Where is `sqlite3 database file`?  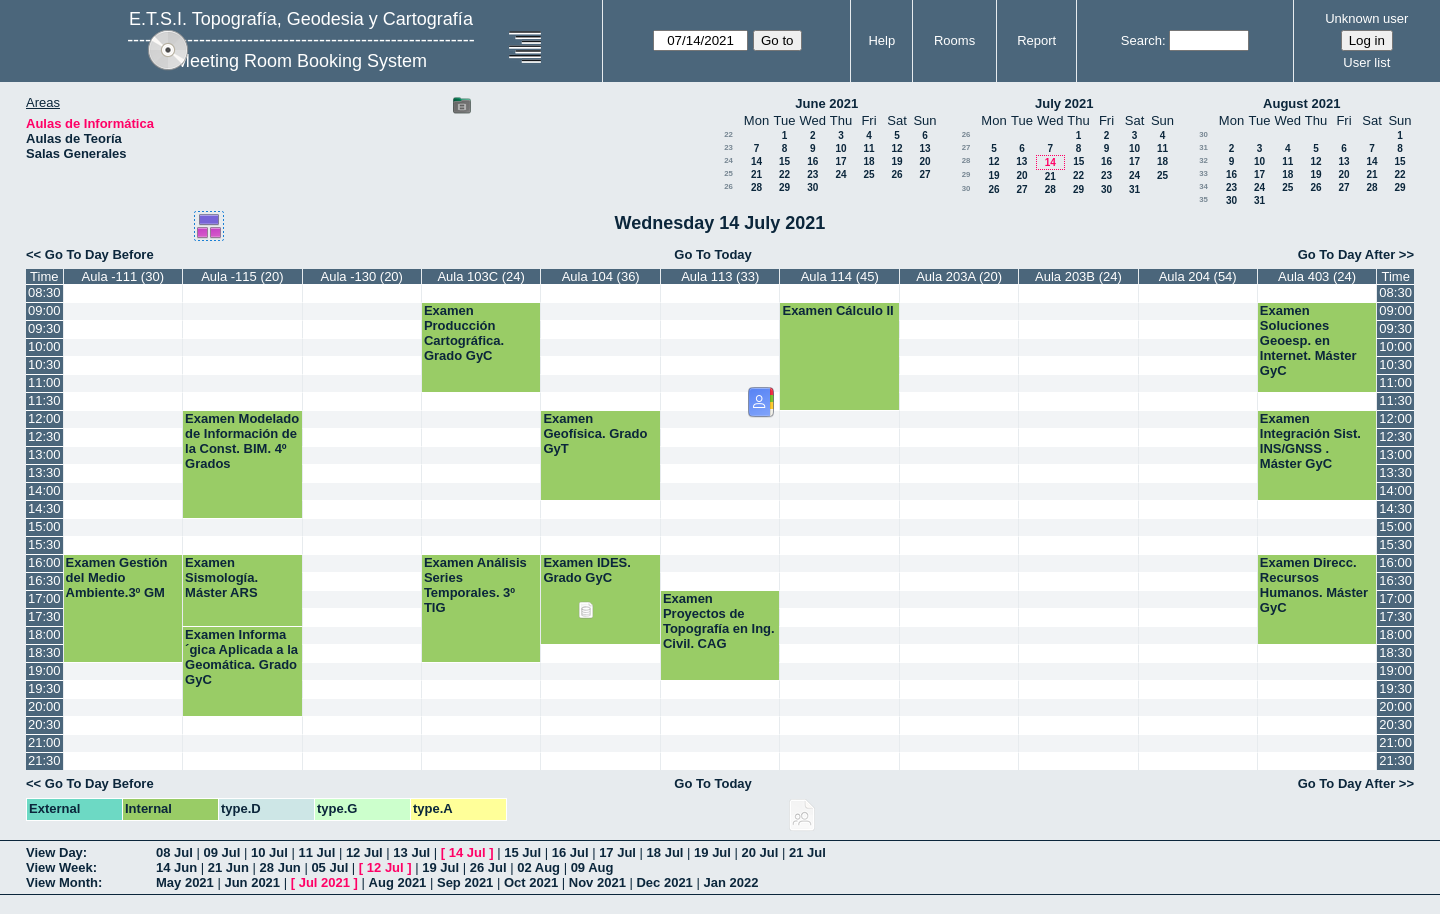
sqlite3 database file is located at coordinates (586, 610).